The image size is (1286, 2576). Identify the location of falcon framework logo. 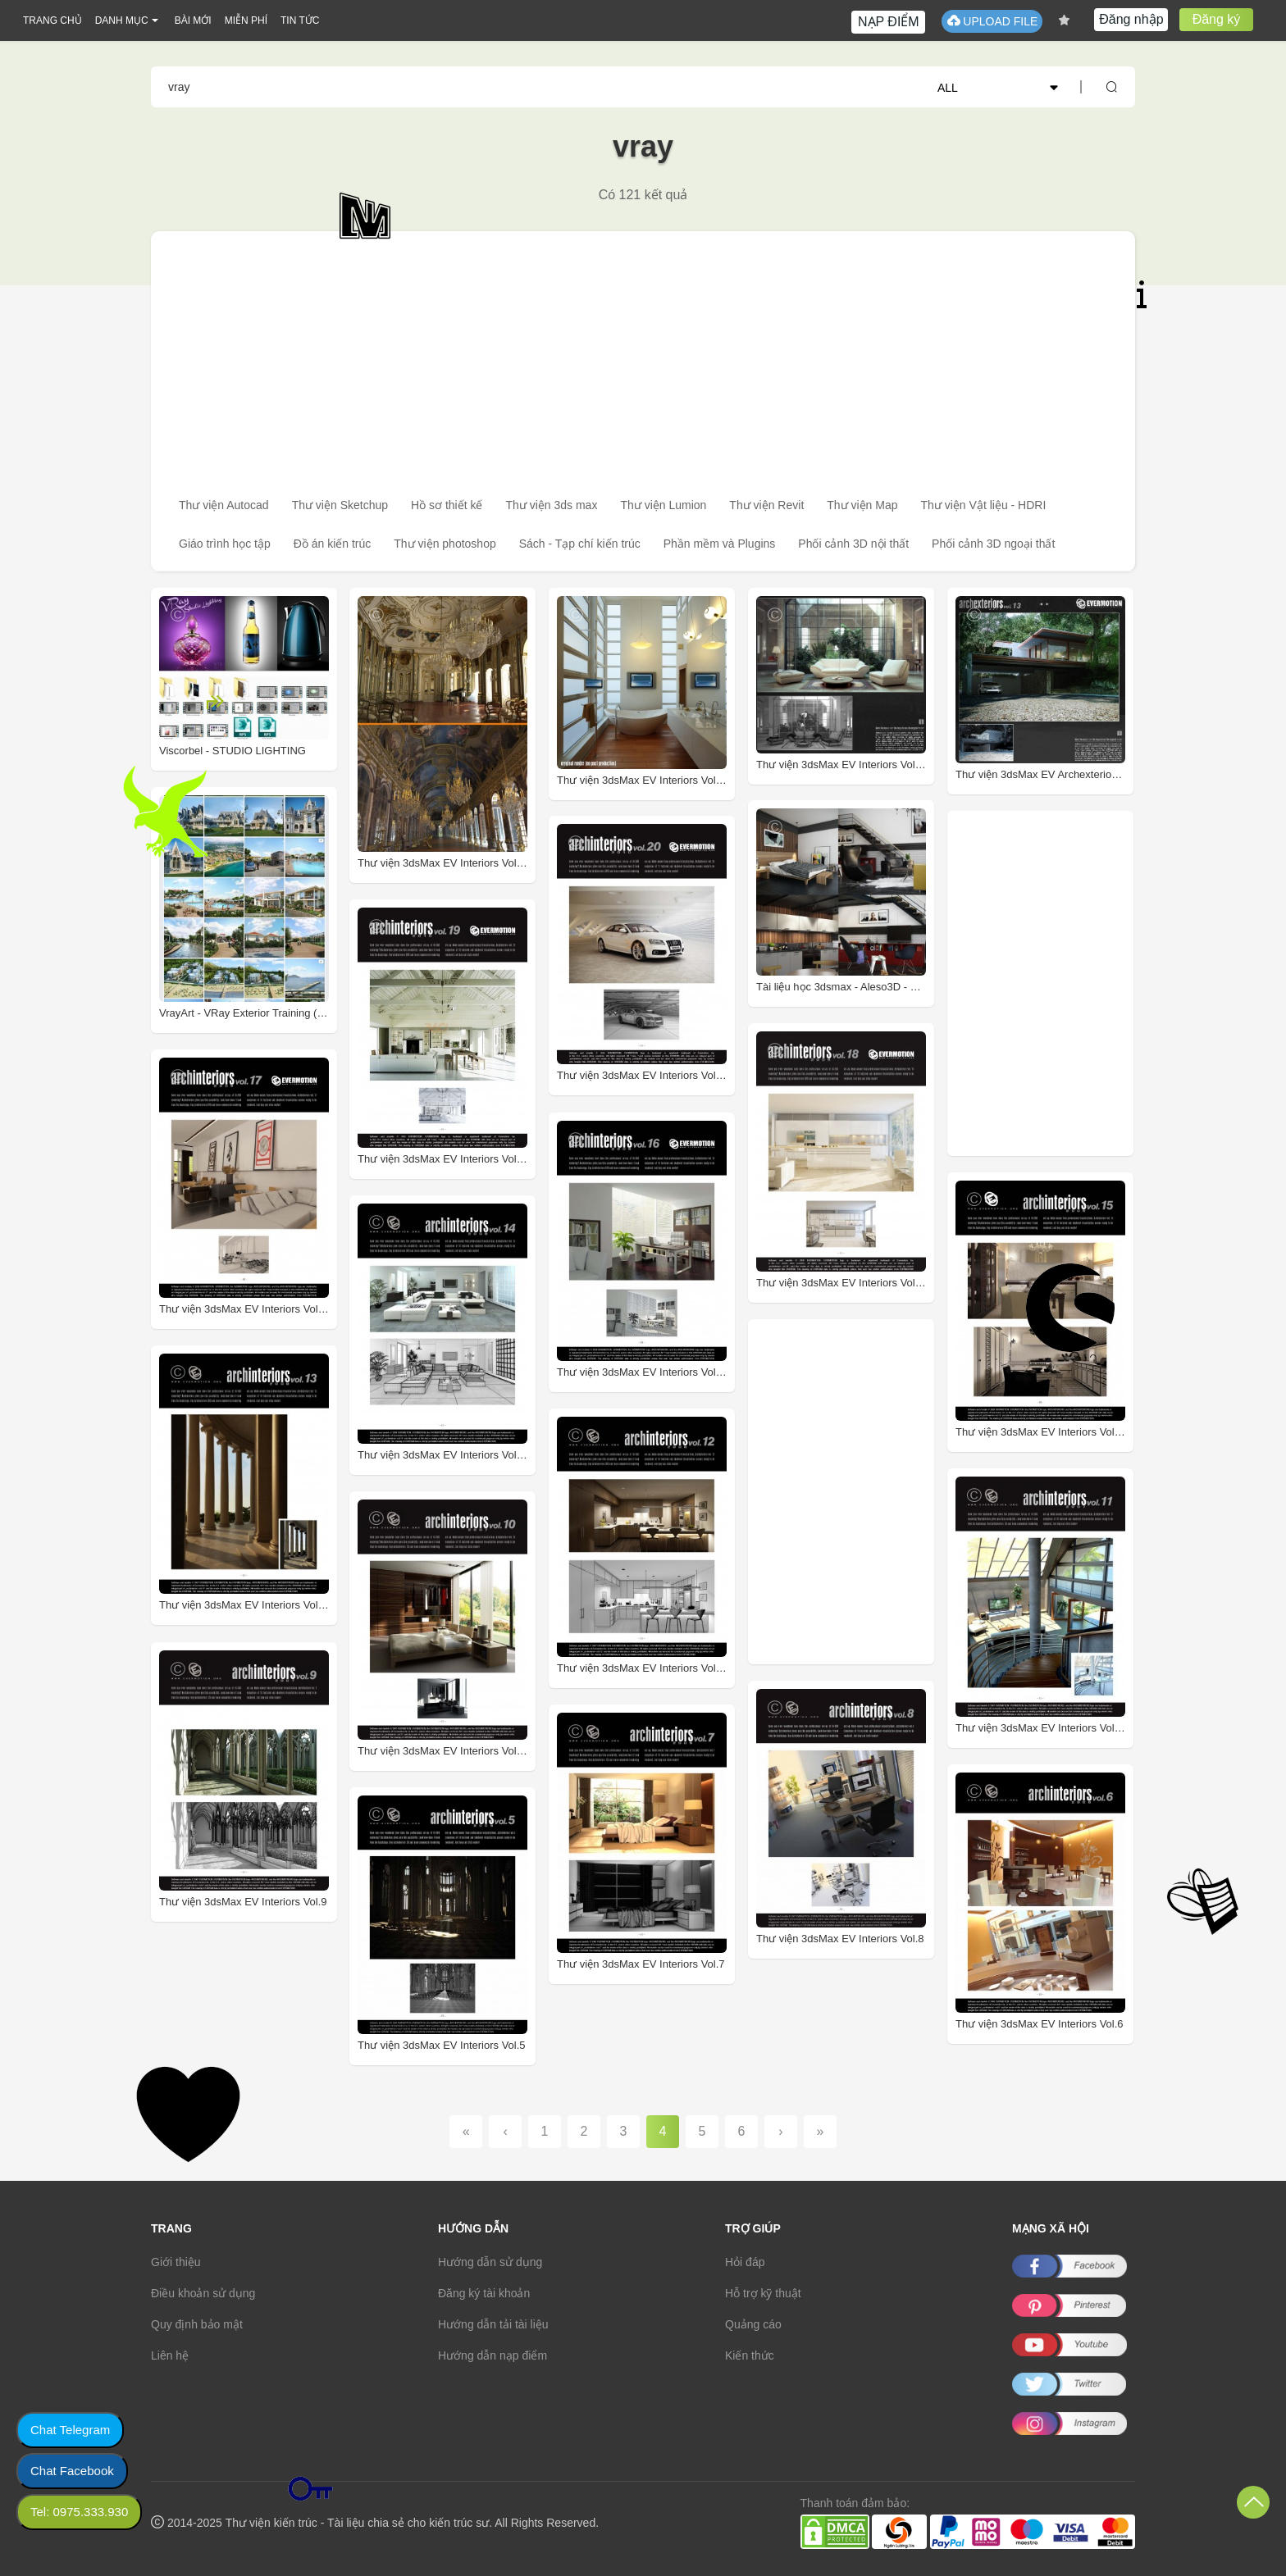
(166, 812).